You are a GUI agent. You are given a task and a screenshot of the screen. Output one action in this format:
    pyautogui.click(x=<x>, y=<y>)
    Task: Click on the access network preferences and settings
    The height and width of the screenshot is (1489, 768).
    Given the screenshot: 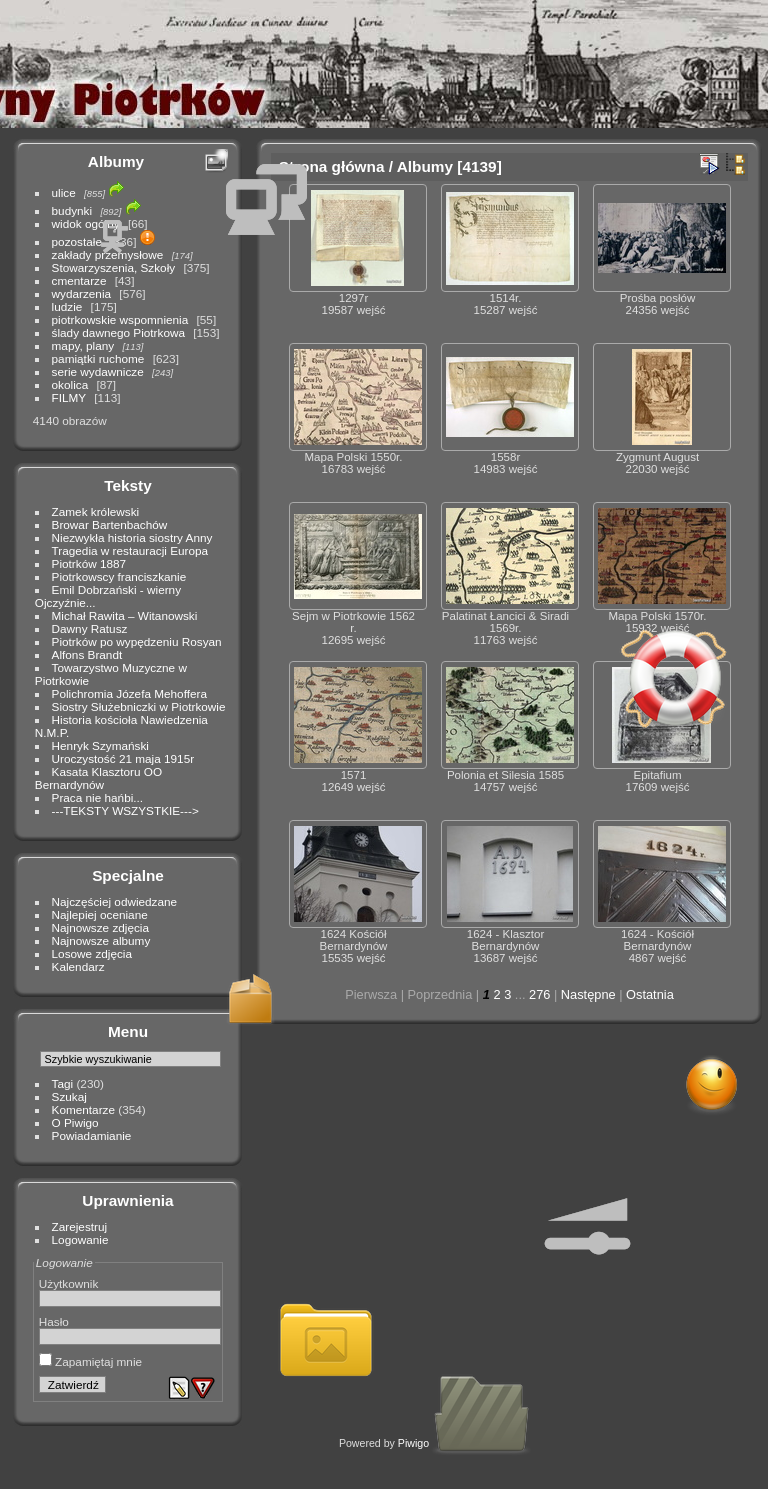 What is the action you would take?
    pyautogui.click(x=266, y=199)
    